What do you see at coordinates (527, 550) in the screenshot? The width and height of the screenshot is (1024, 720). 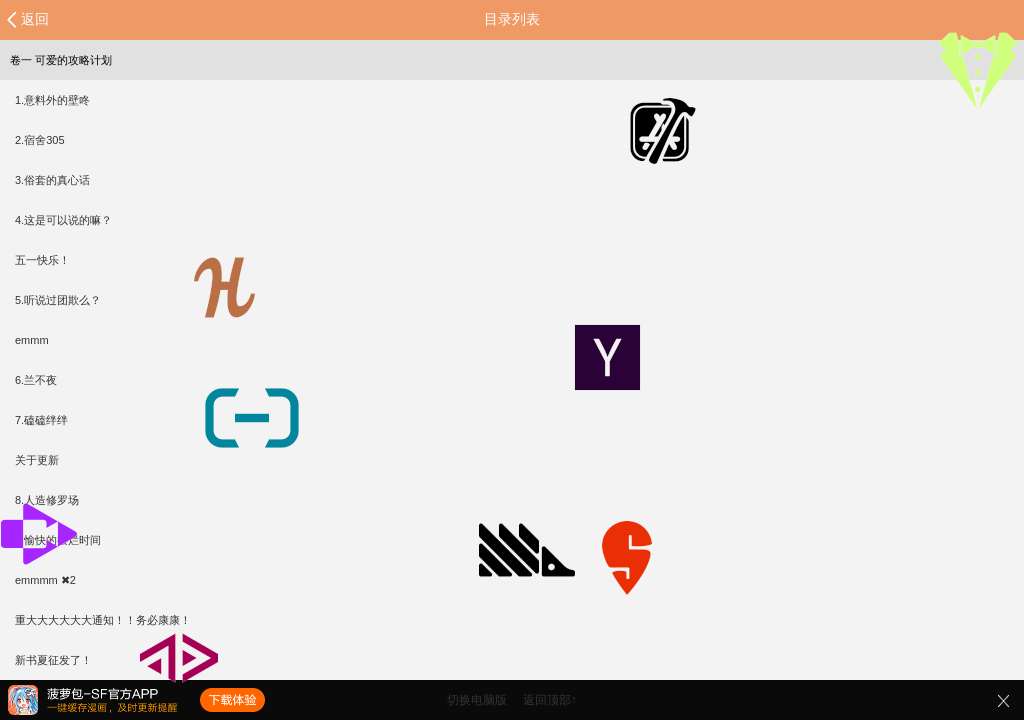 I see `open PostHog analytics dashboard` at bounding box center [527, 550].